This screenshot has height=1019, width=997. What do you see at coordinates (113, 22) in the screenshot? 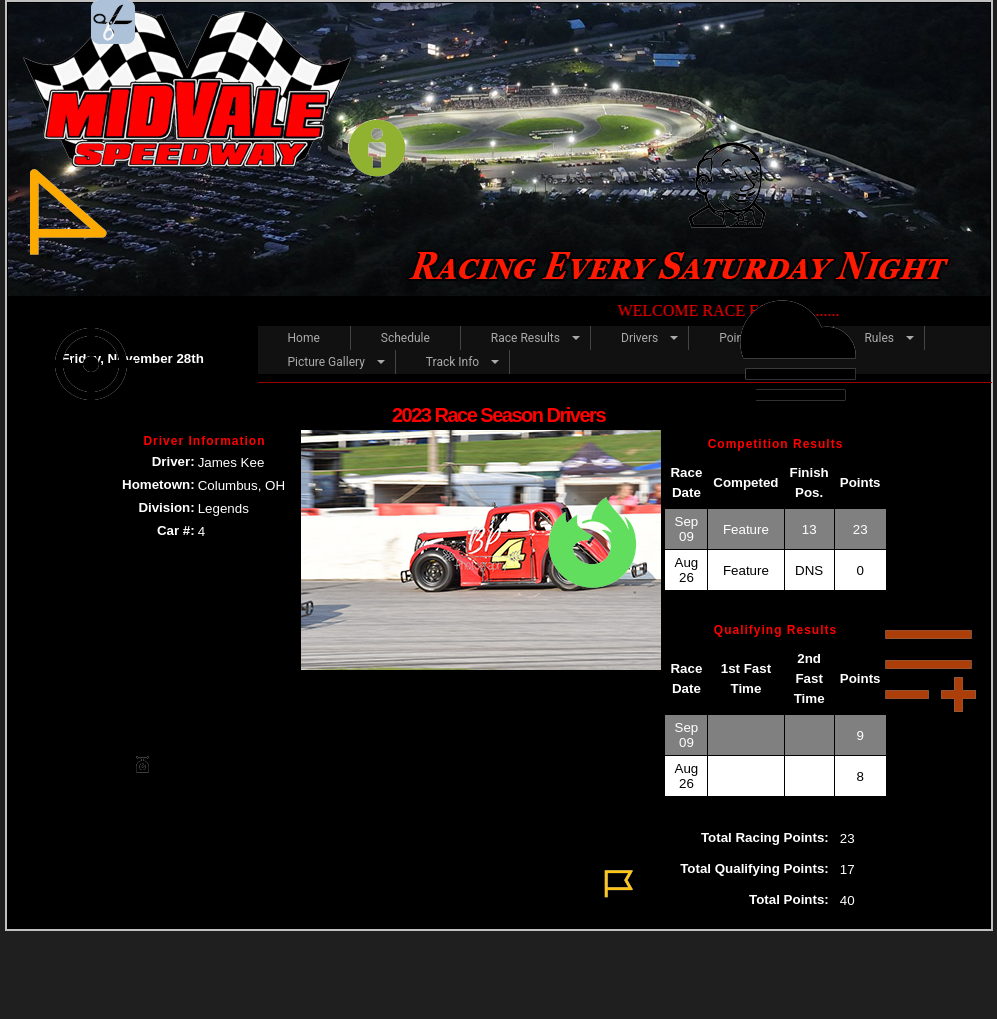
I see `knip app logo` at bounding box center [113, 22].